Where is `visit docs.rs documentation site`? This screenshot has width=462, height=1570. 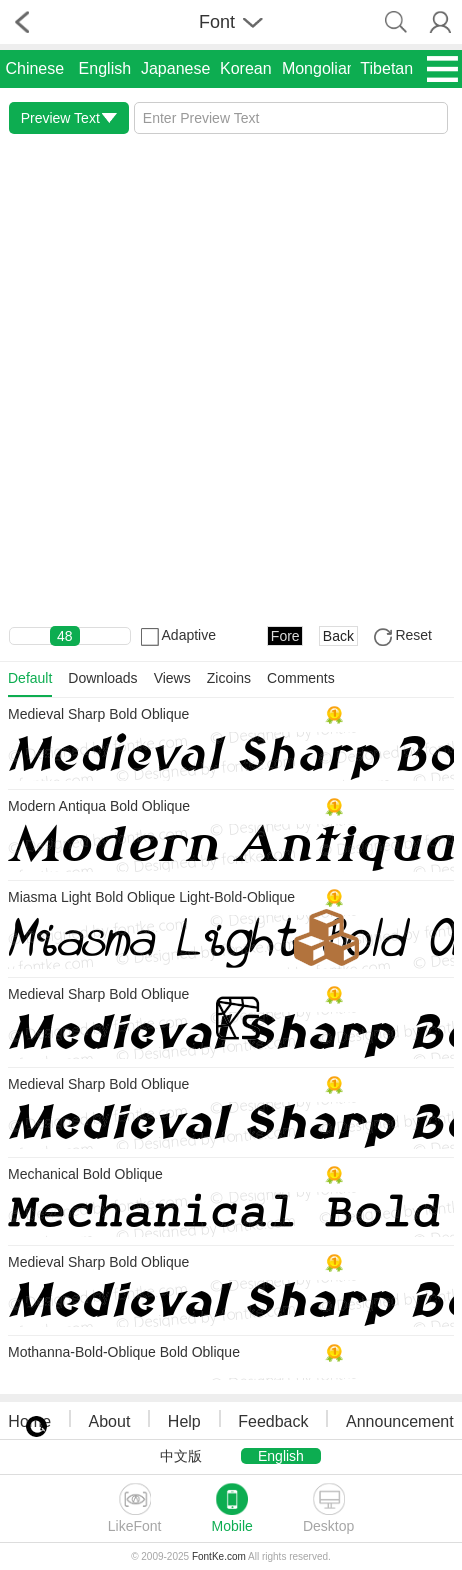
visit docs.rs documentation site is located at coordinates (326, 937).